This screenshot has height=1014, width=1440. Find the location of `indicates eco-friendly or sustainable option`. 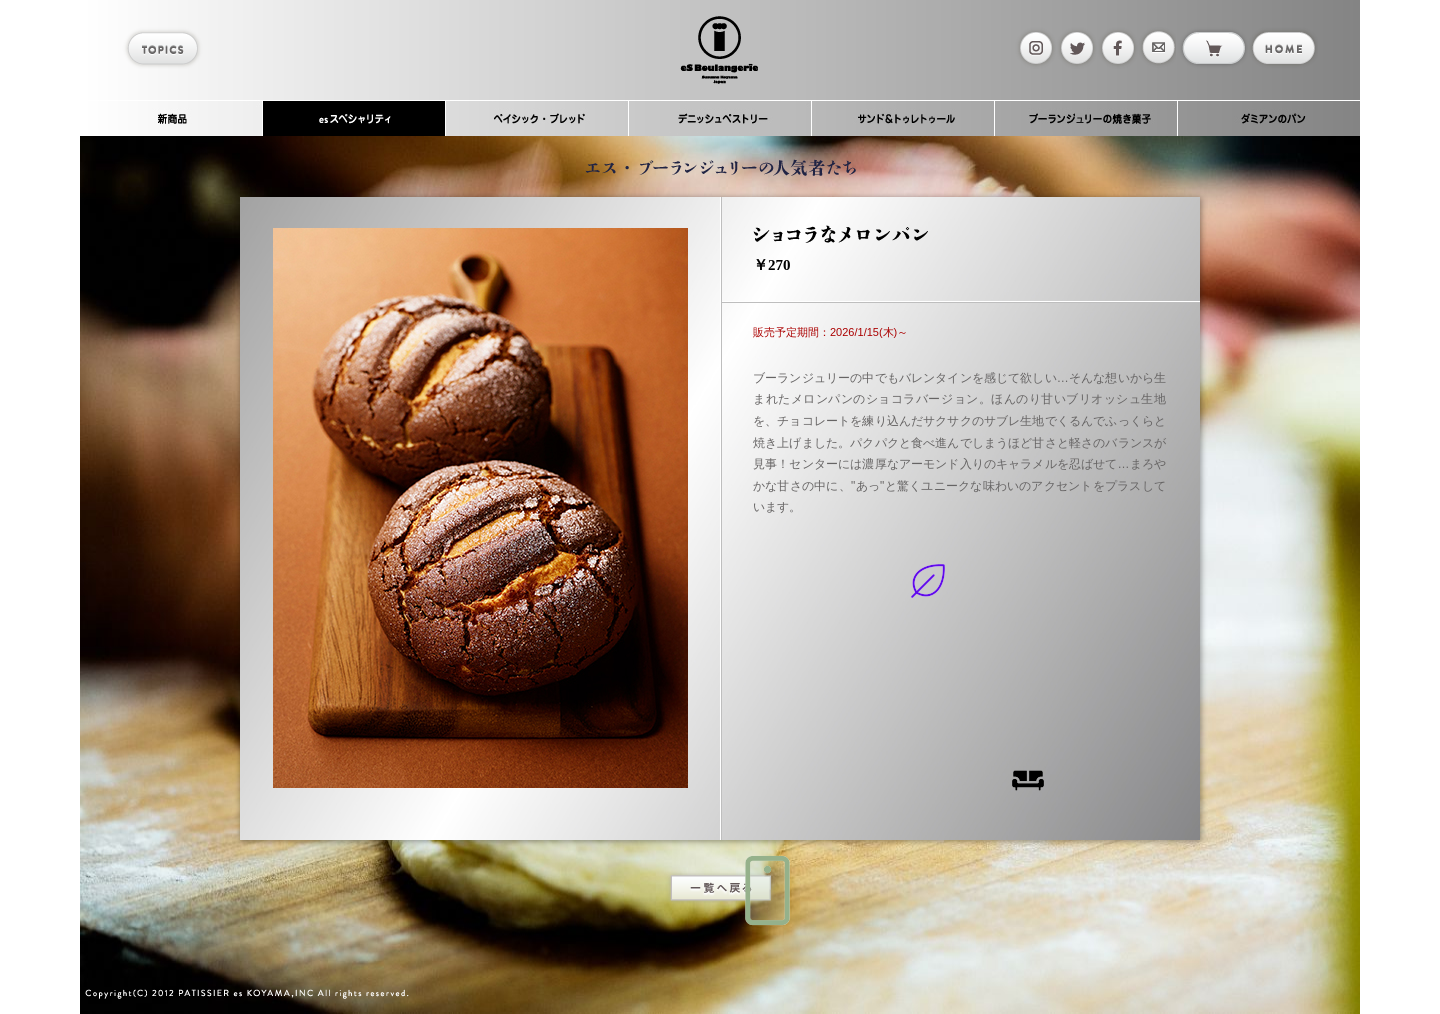

indicates eco-friendly or sustainable option is located at coordinates (928, 581).